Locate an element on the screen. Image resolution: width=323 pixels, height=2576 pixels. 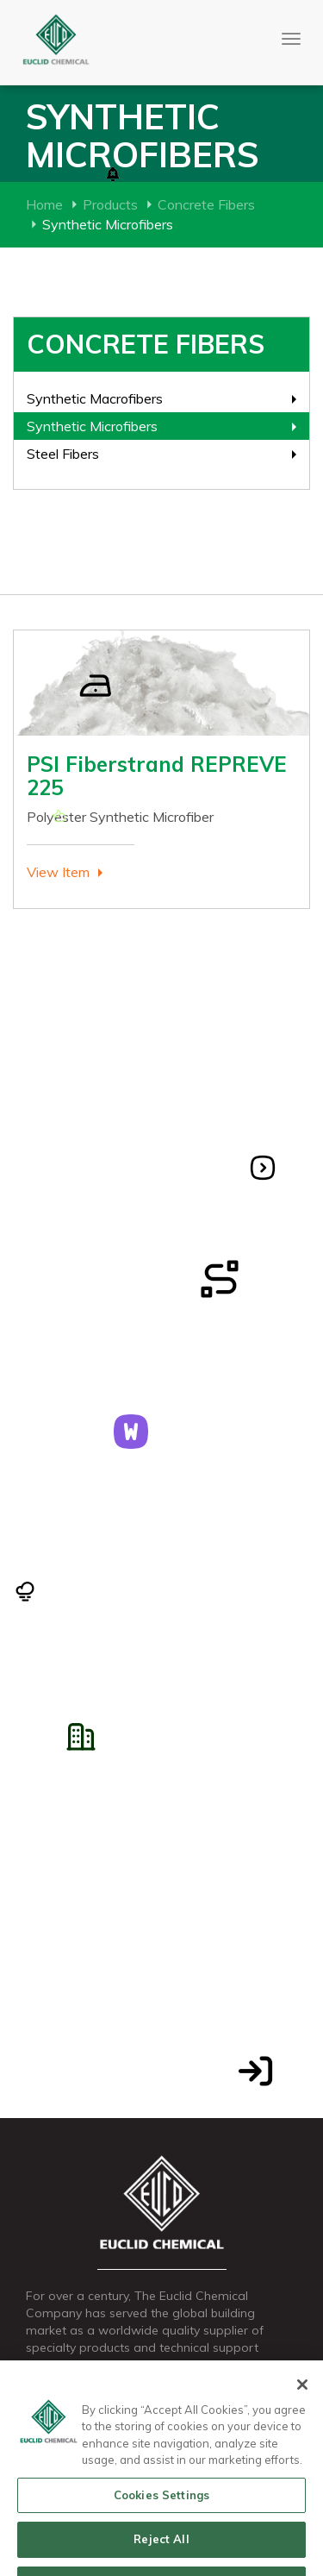
dismiss or clear notifications is located at coordinates (113, 174).